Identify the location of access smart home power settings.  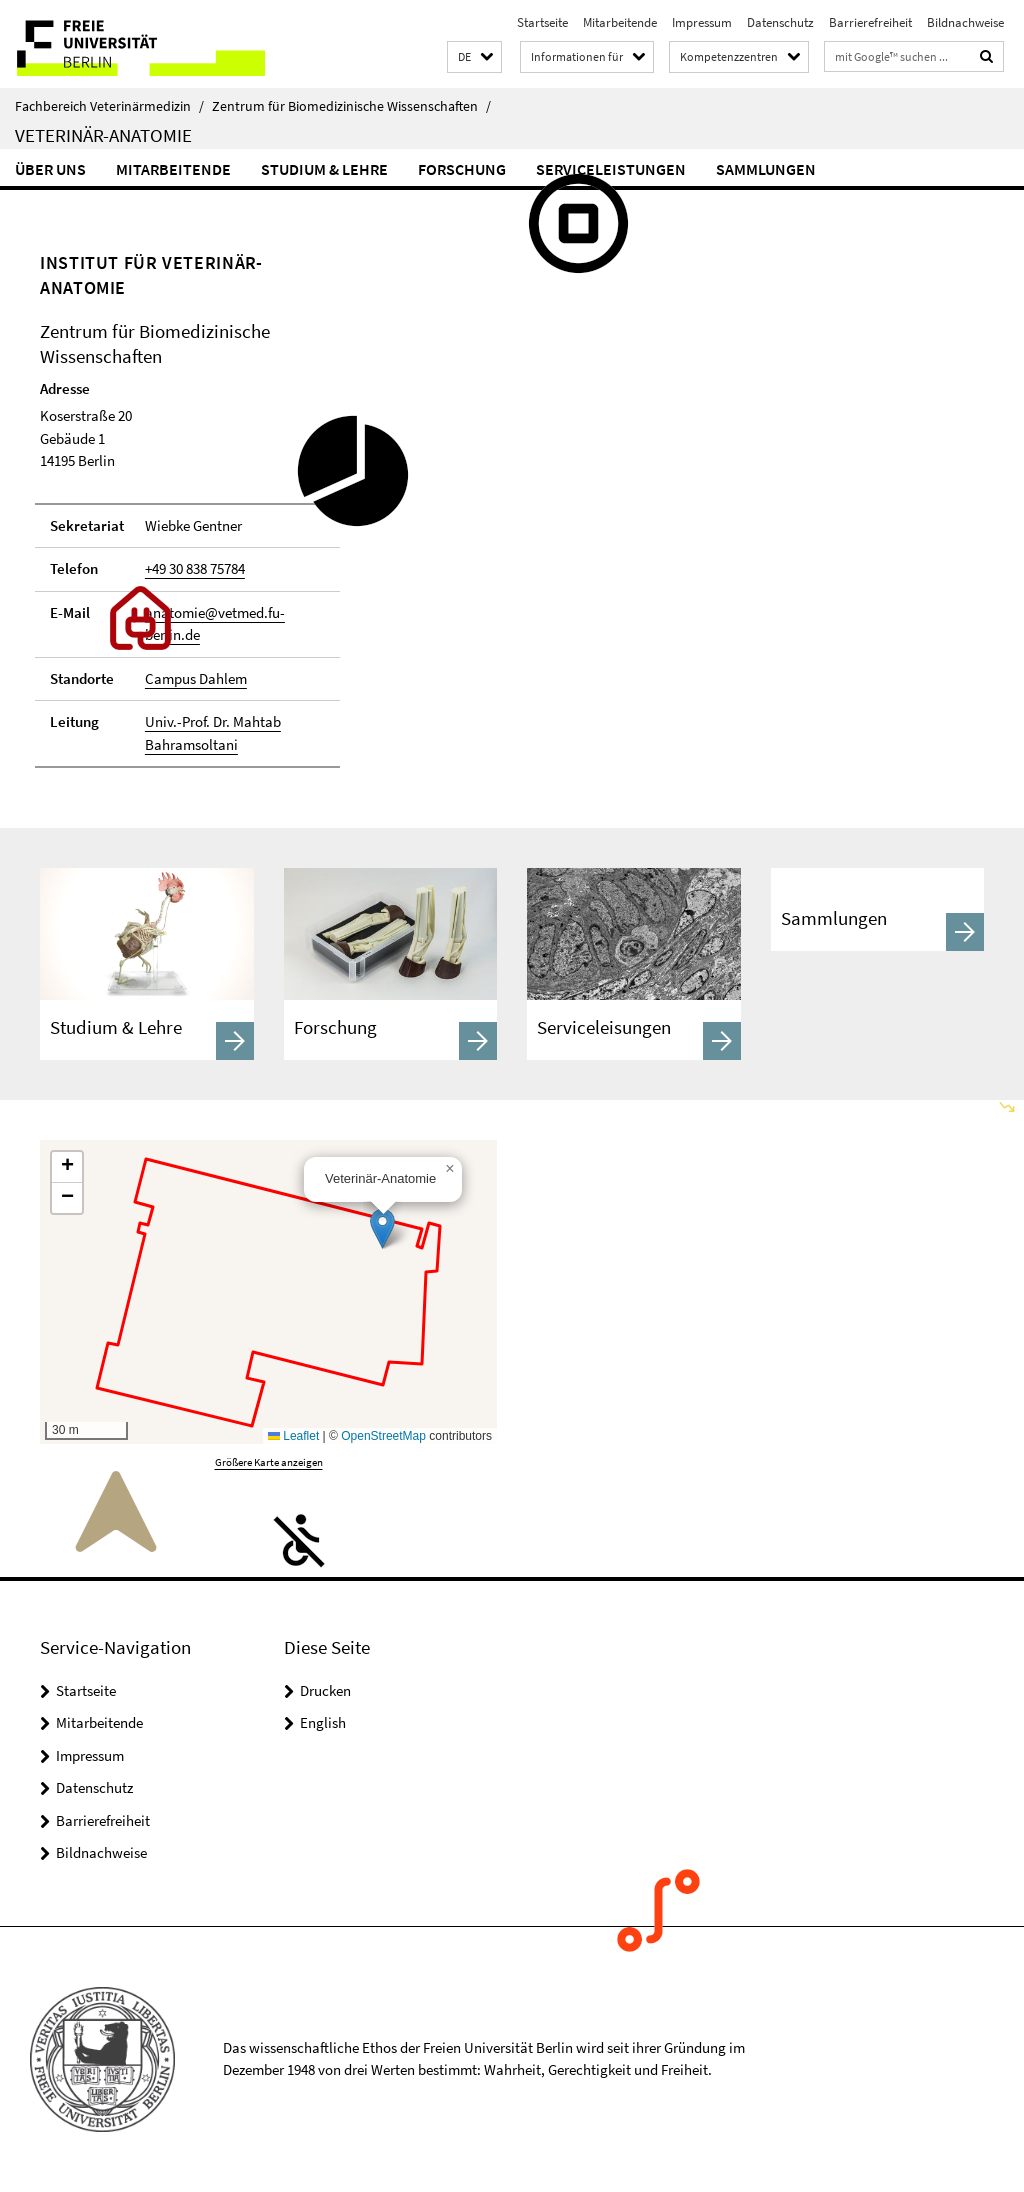
(140, 619).